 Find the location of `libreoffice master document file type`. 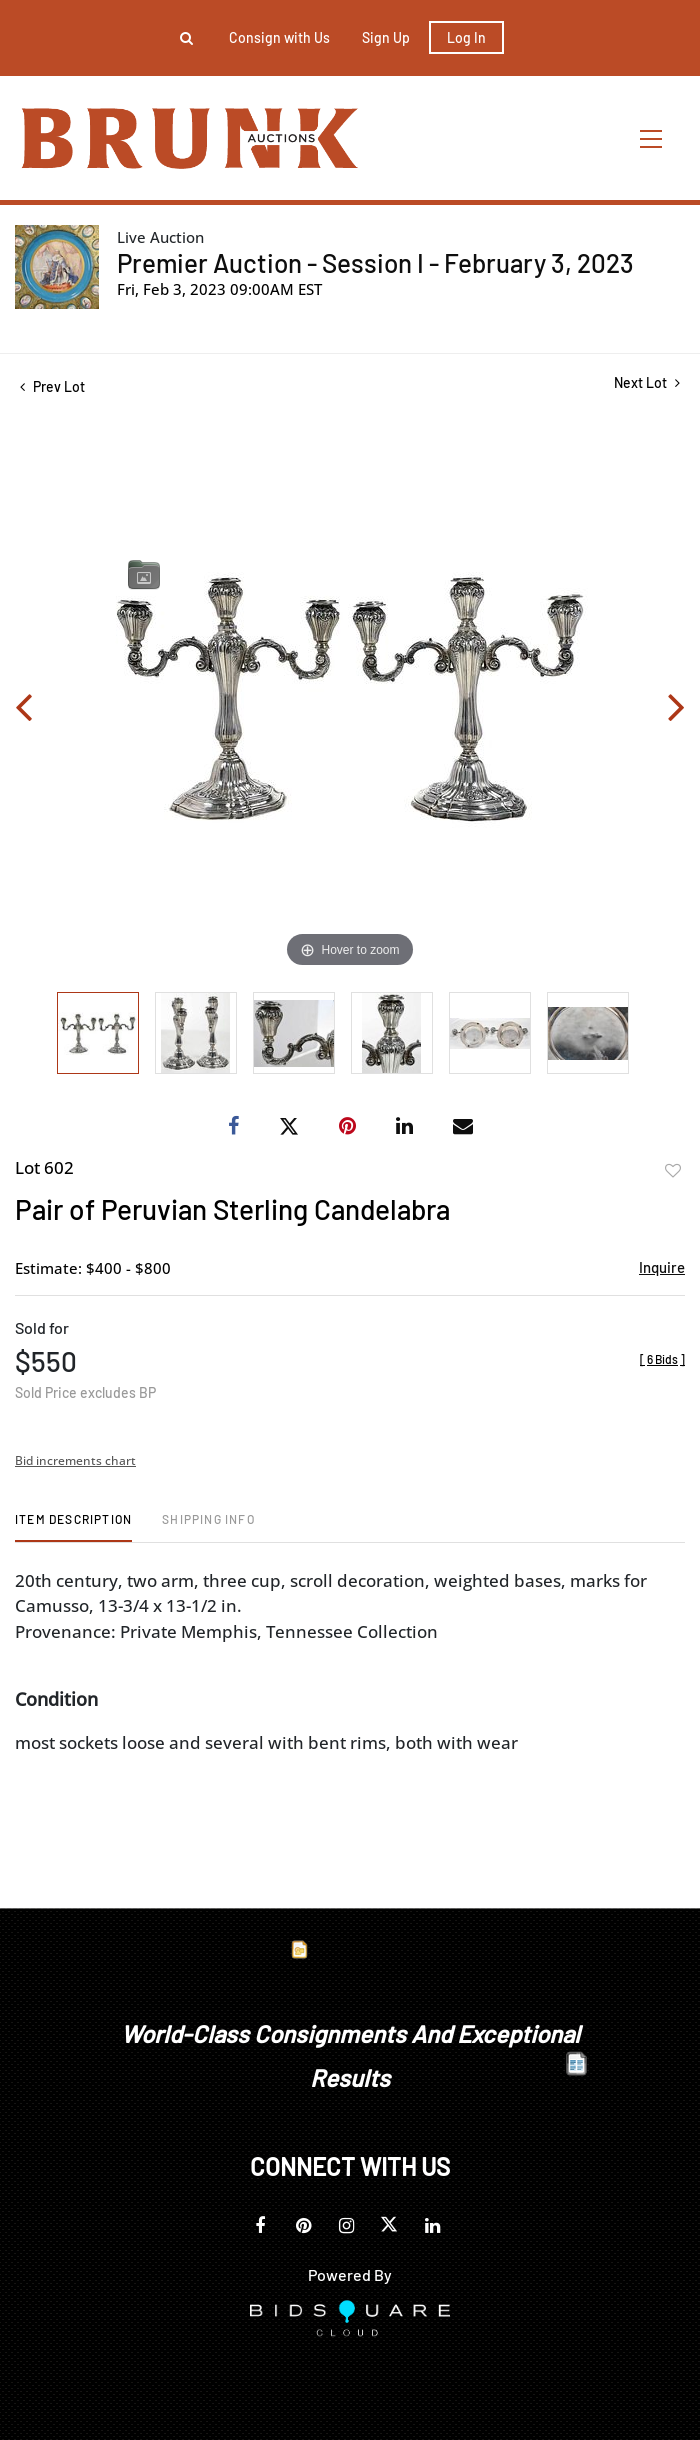

libreoffice master document file type is located at coordinates (576, 2063).